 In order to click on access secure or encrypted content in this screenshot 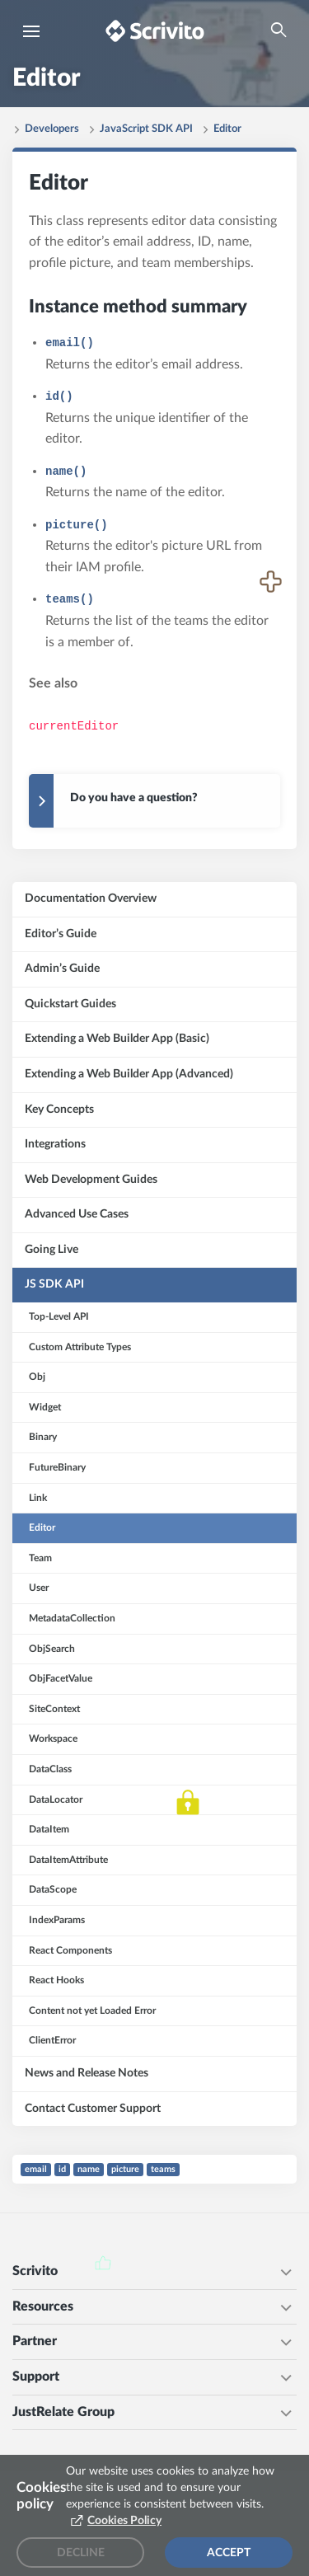, I will do `click(188, 1804)`.